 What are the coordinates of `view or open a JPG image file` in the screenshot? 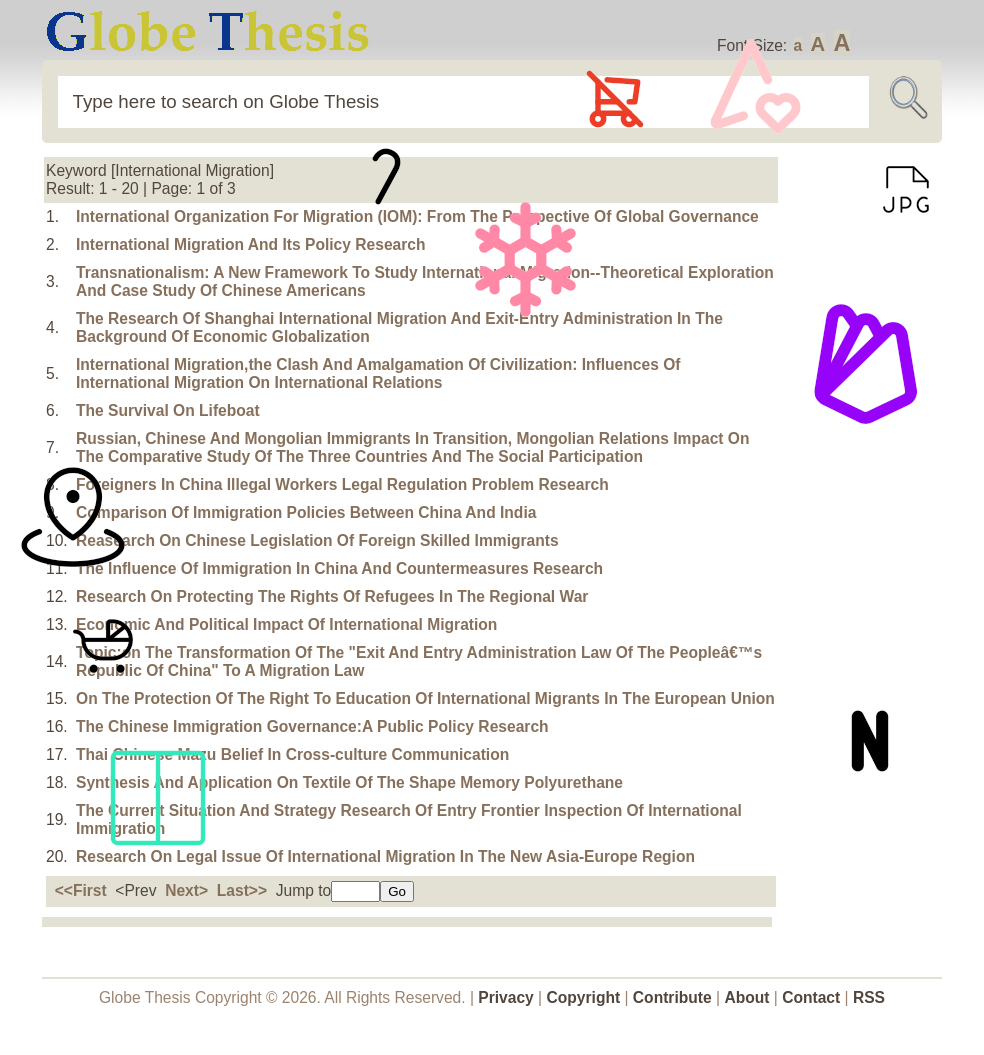 It's located at (907, 191).